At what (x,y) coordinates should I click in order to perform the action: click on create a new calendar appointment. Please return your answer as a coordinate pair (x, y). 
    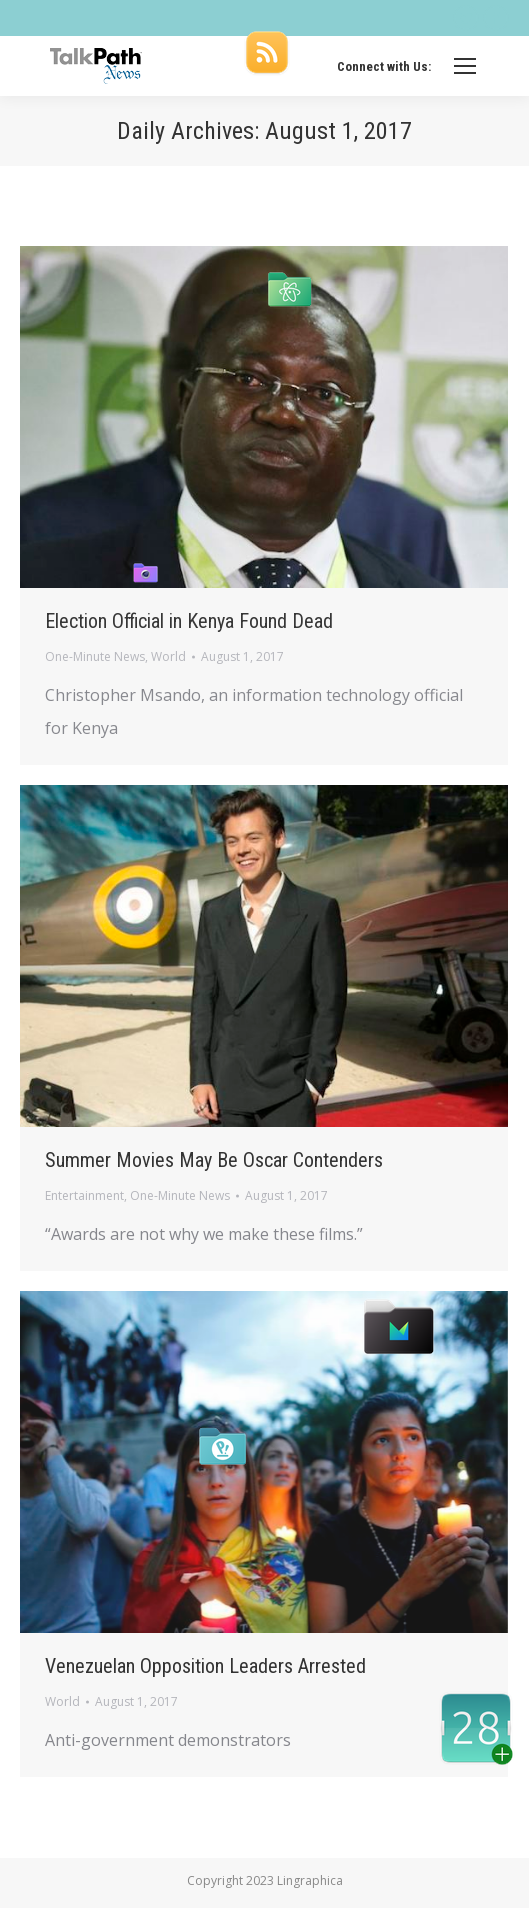
    Looking at the image, I should click on (476, 1728).